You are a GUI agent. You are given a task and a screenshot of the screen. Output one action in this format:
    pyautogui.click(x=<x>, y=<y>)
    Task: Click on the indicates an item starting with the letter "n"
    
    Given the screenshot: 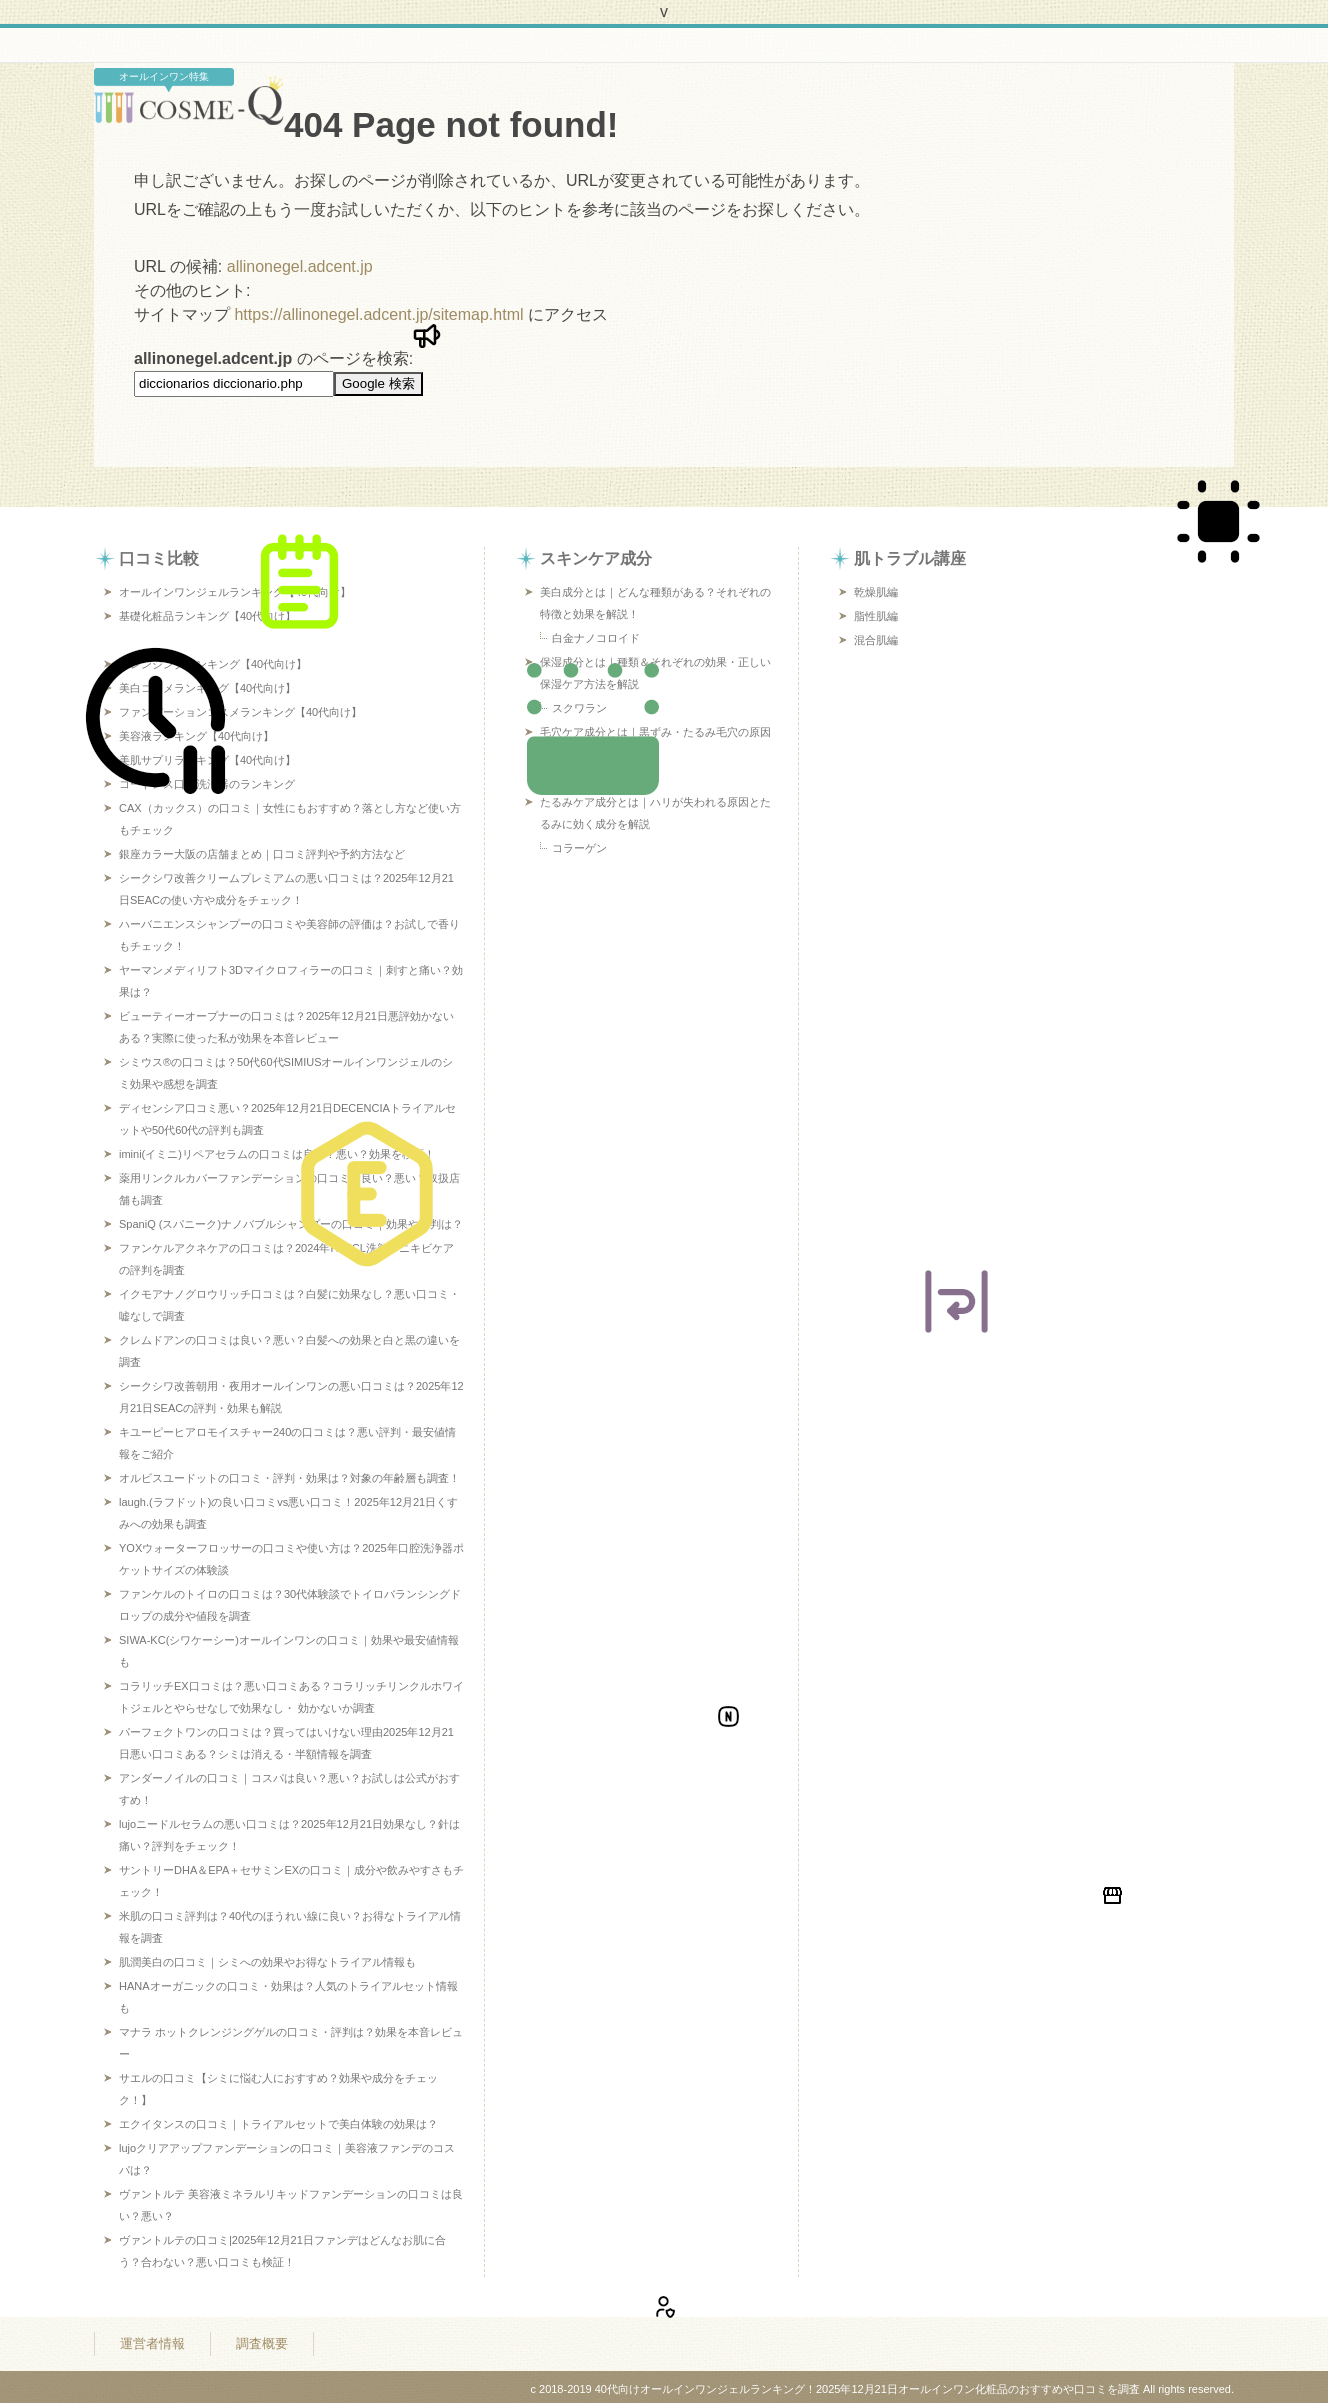 What is the action you would take?
    pyautogui.click(x=728, y=1716)
    